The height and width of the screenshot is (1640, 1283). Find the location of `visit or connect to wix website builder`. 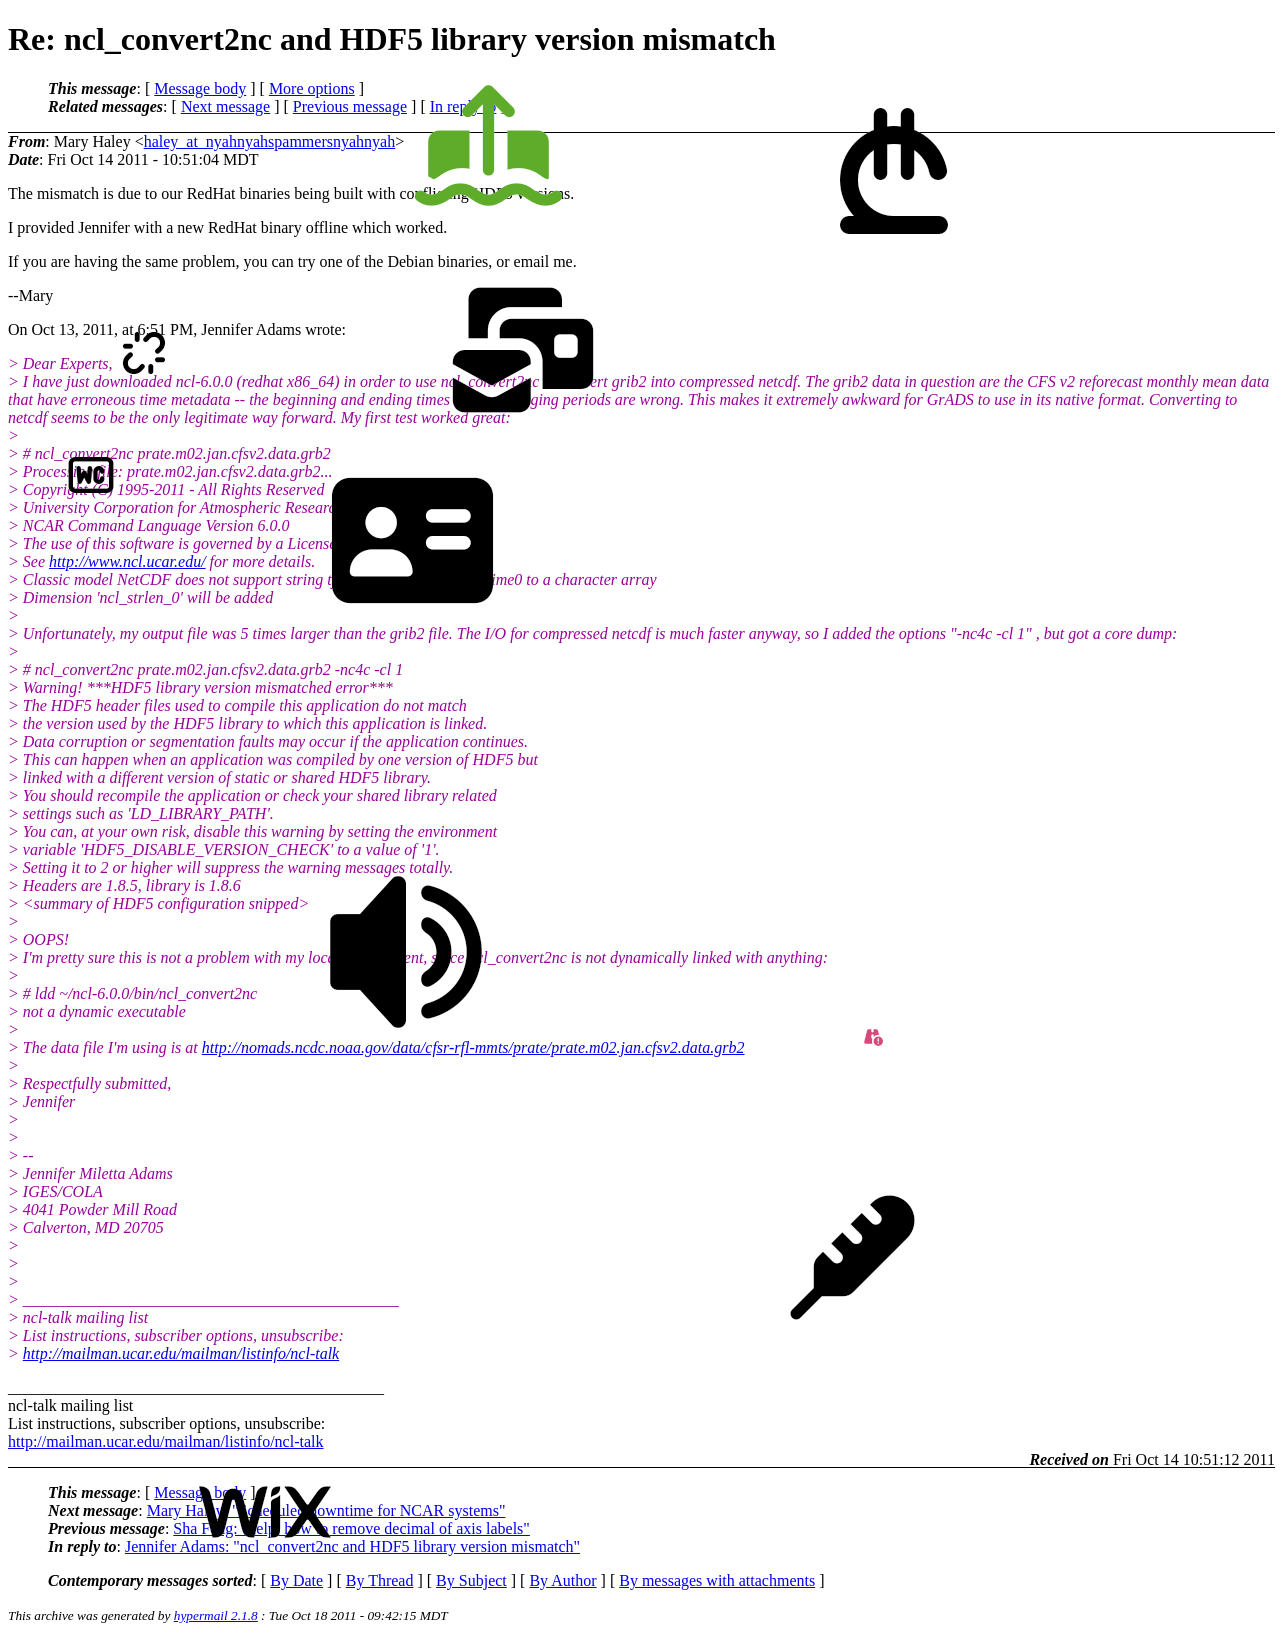

visit or connect to wix website builder is located at coordinates (265, 1512).